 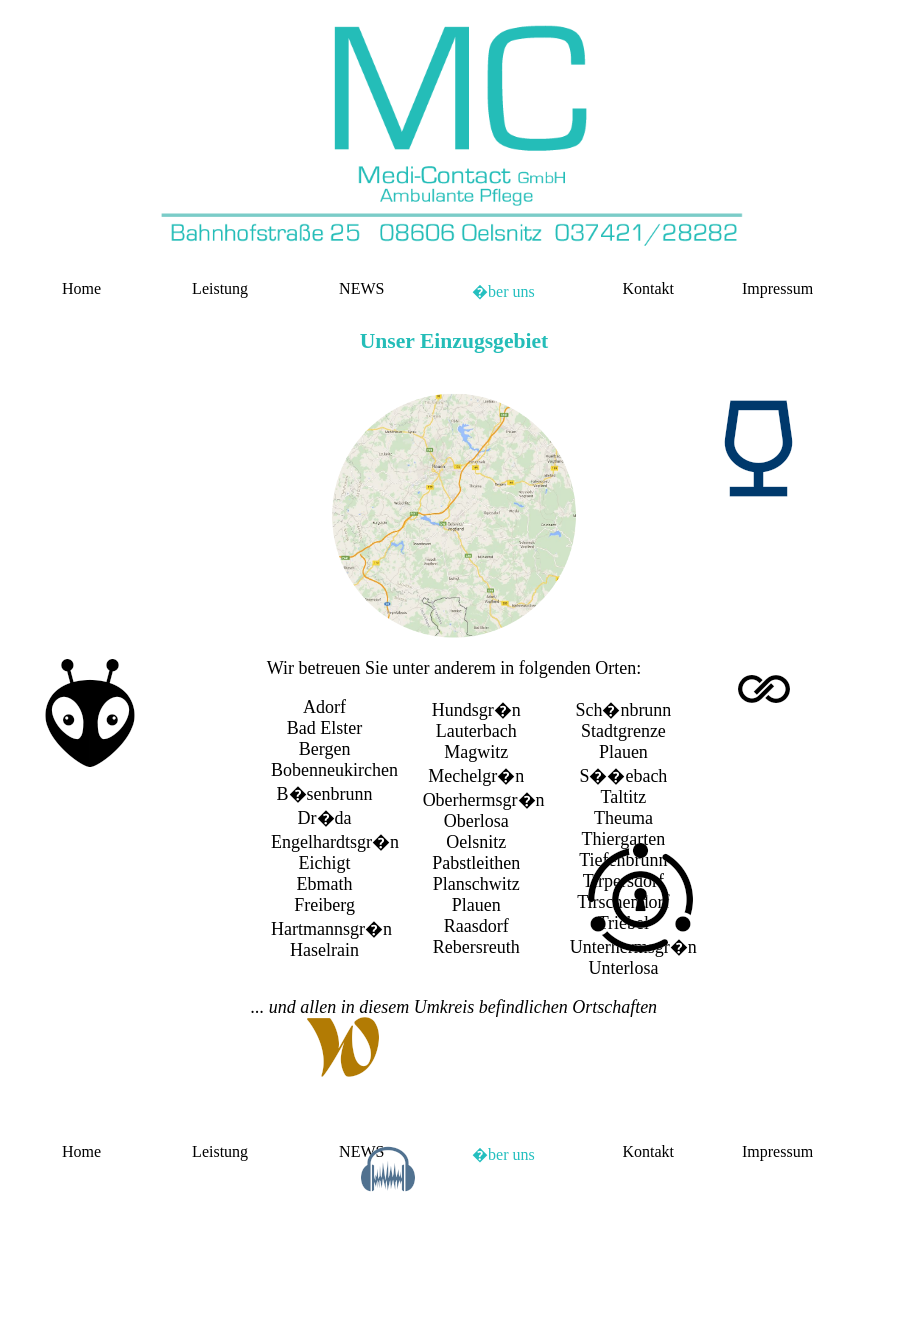 I want to click on crayon brand logo, so click(x=764, y=689).